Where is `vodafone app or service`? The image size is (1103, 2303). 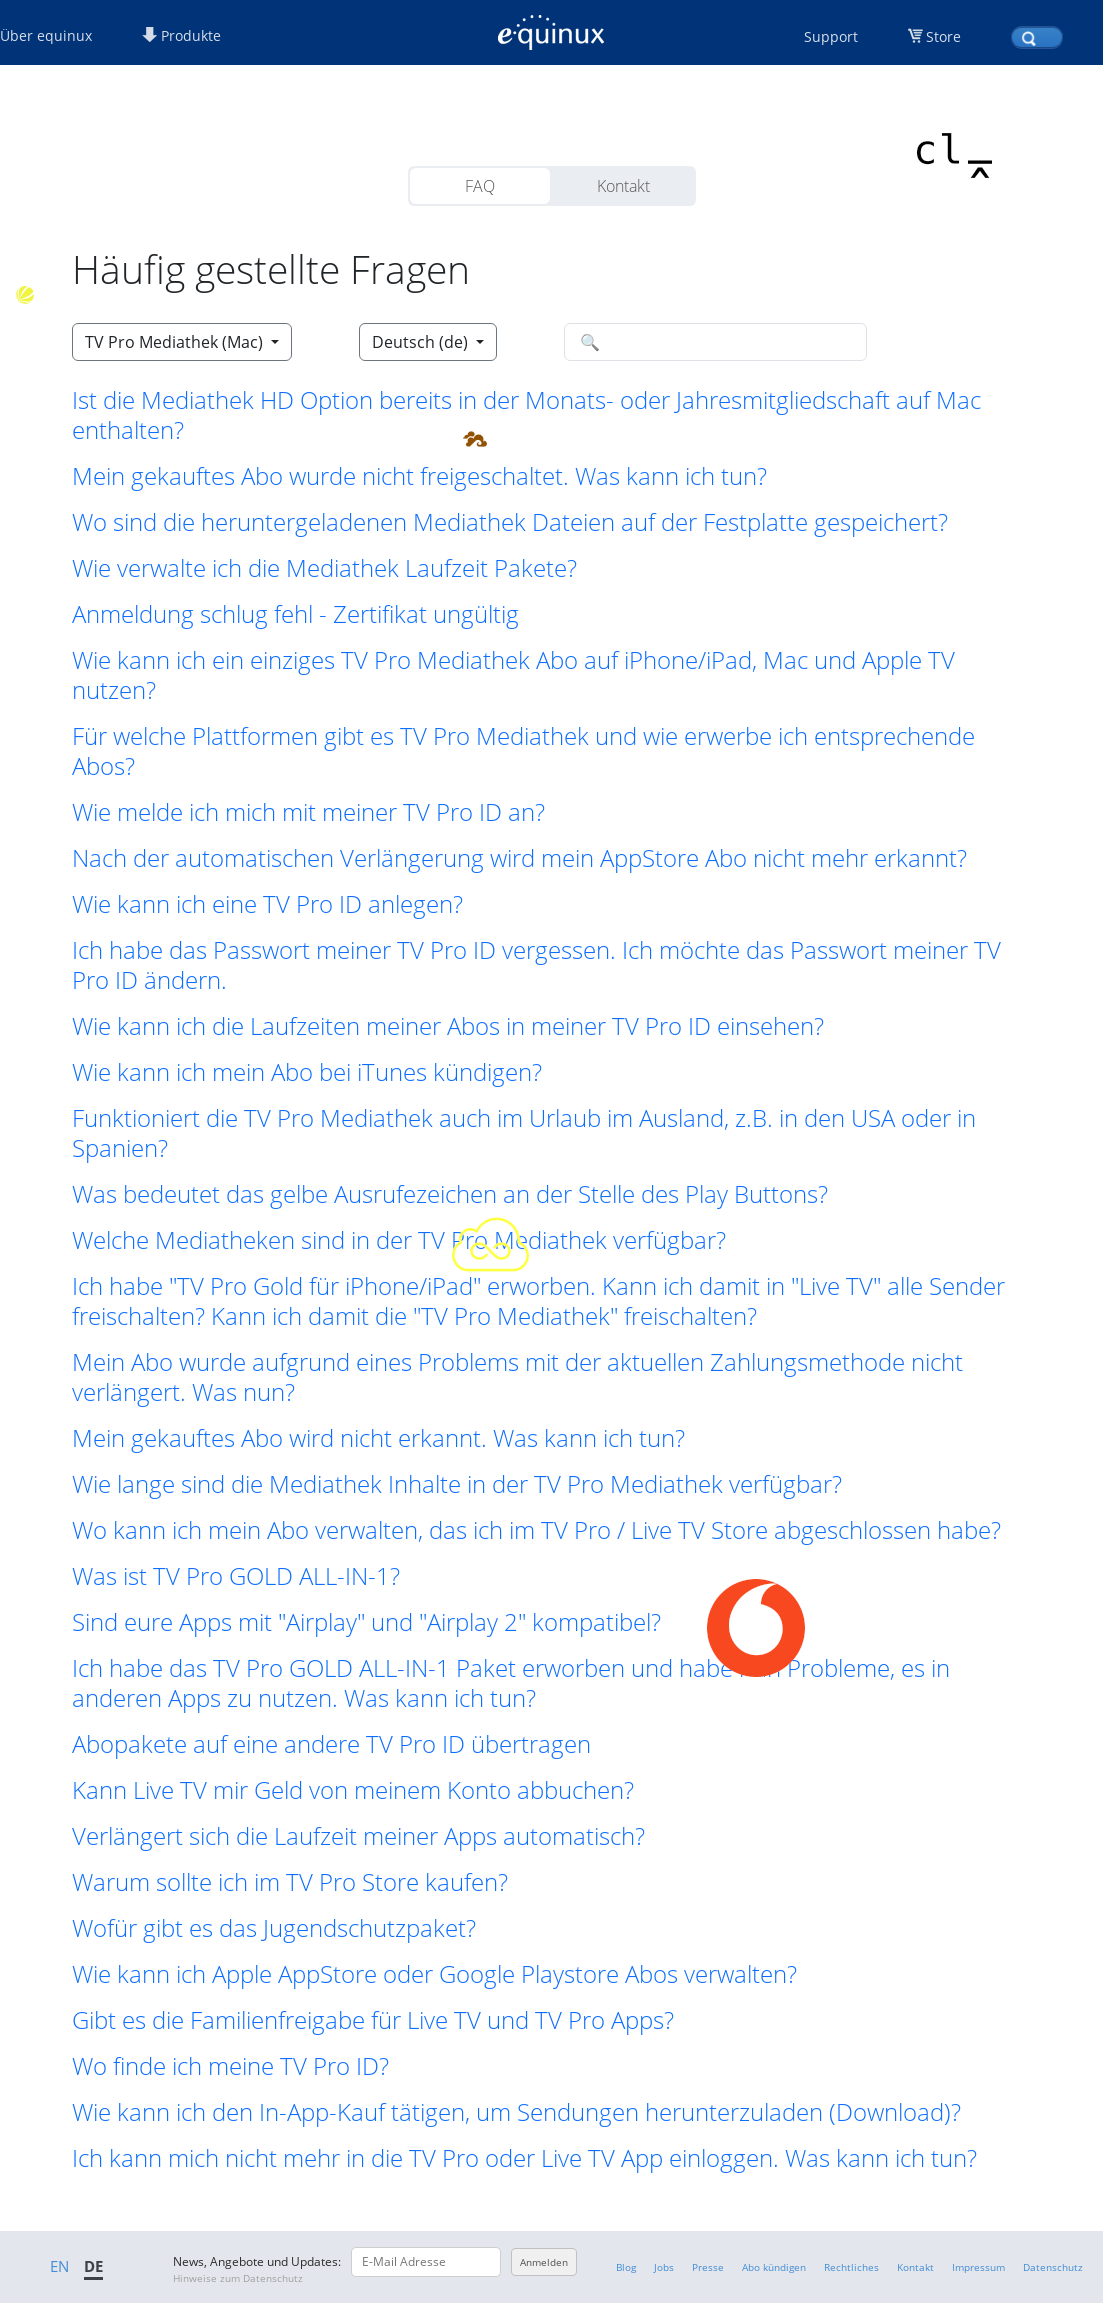 vodafone app or service is located at coordinates (756, 1628).